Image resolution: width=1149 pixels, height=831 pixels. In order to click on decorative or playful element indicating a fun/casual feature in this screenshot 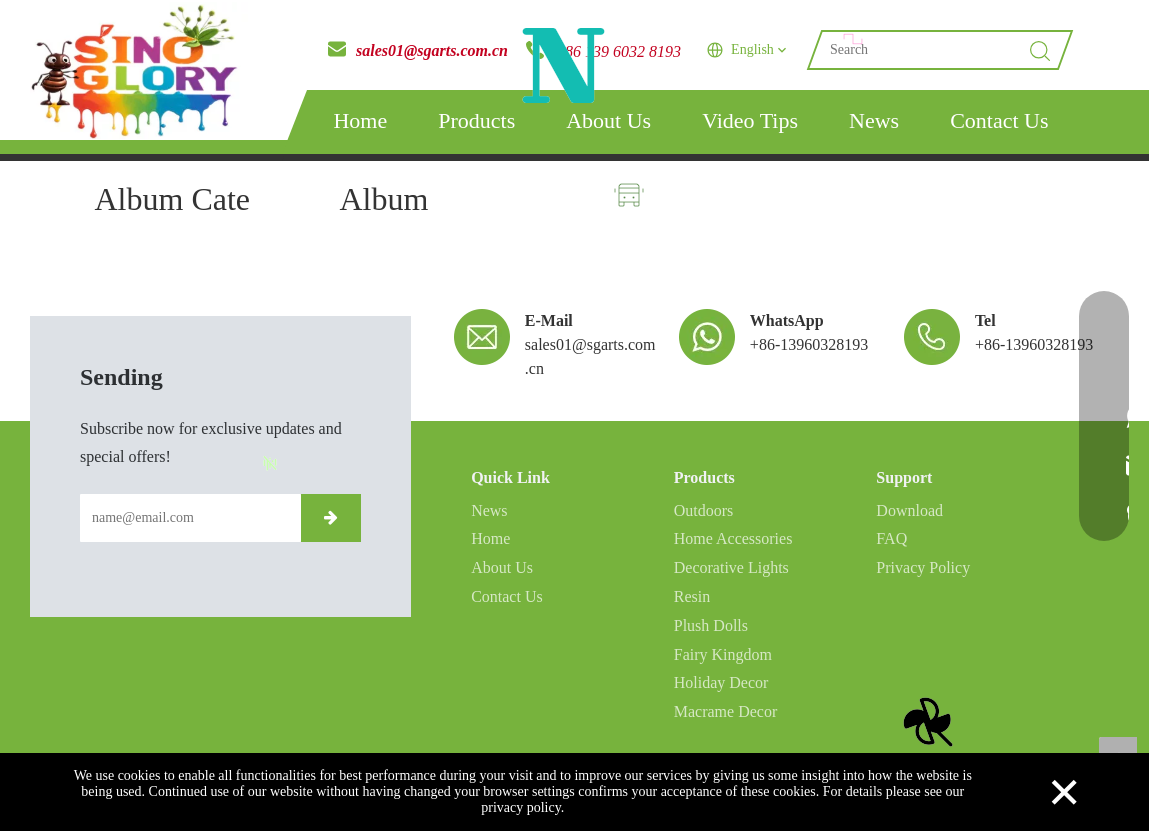, I will do `click(929, 723)`.